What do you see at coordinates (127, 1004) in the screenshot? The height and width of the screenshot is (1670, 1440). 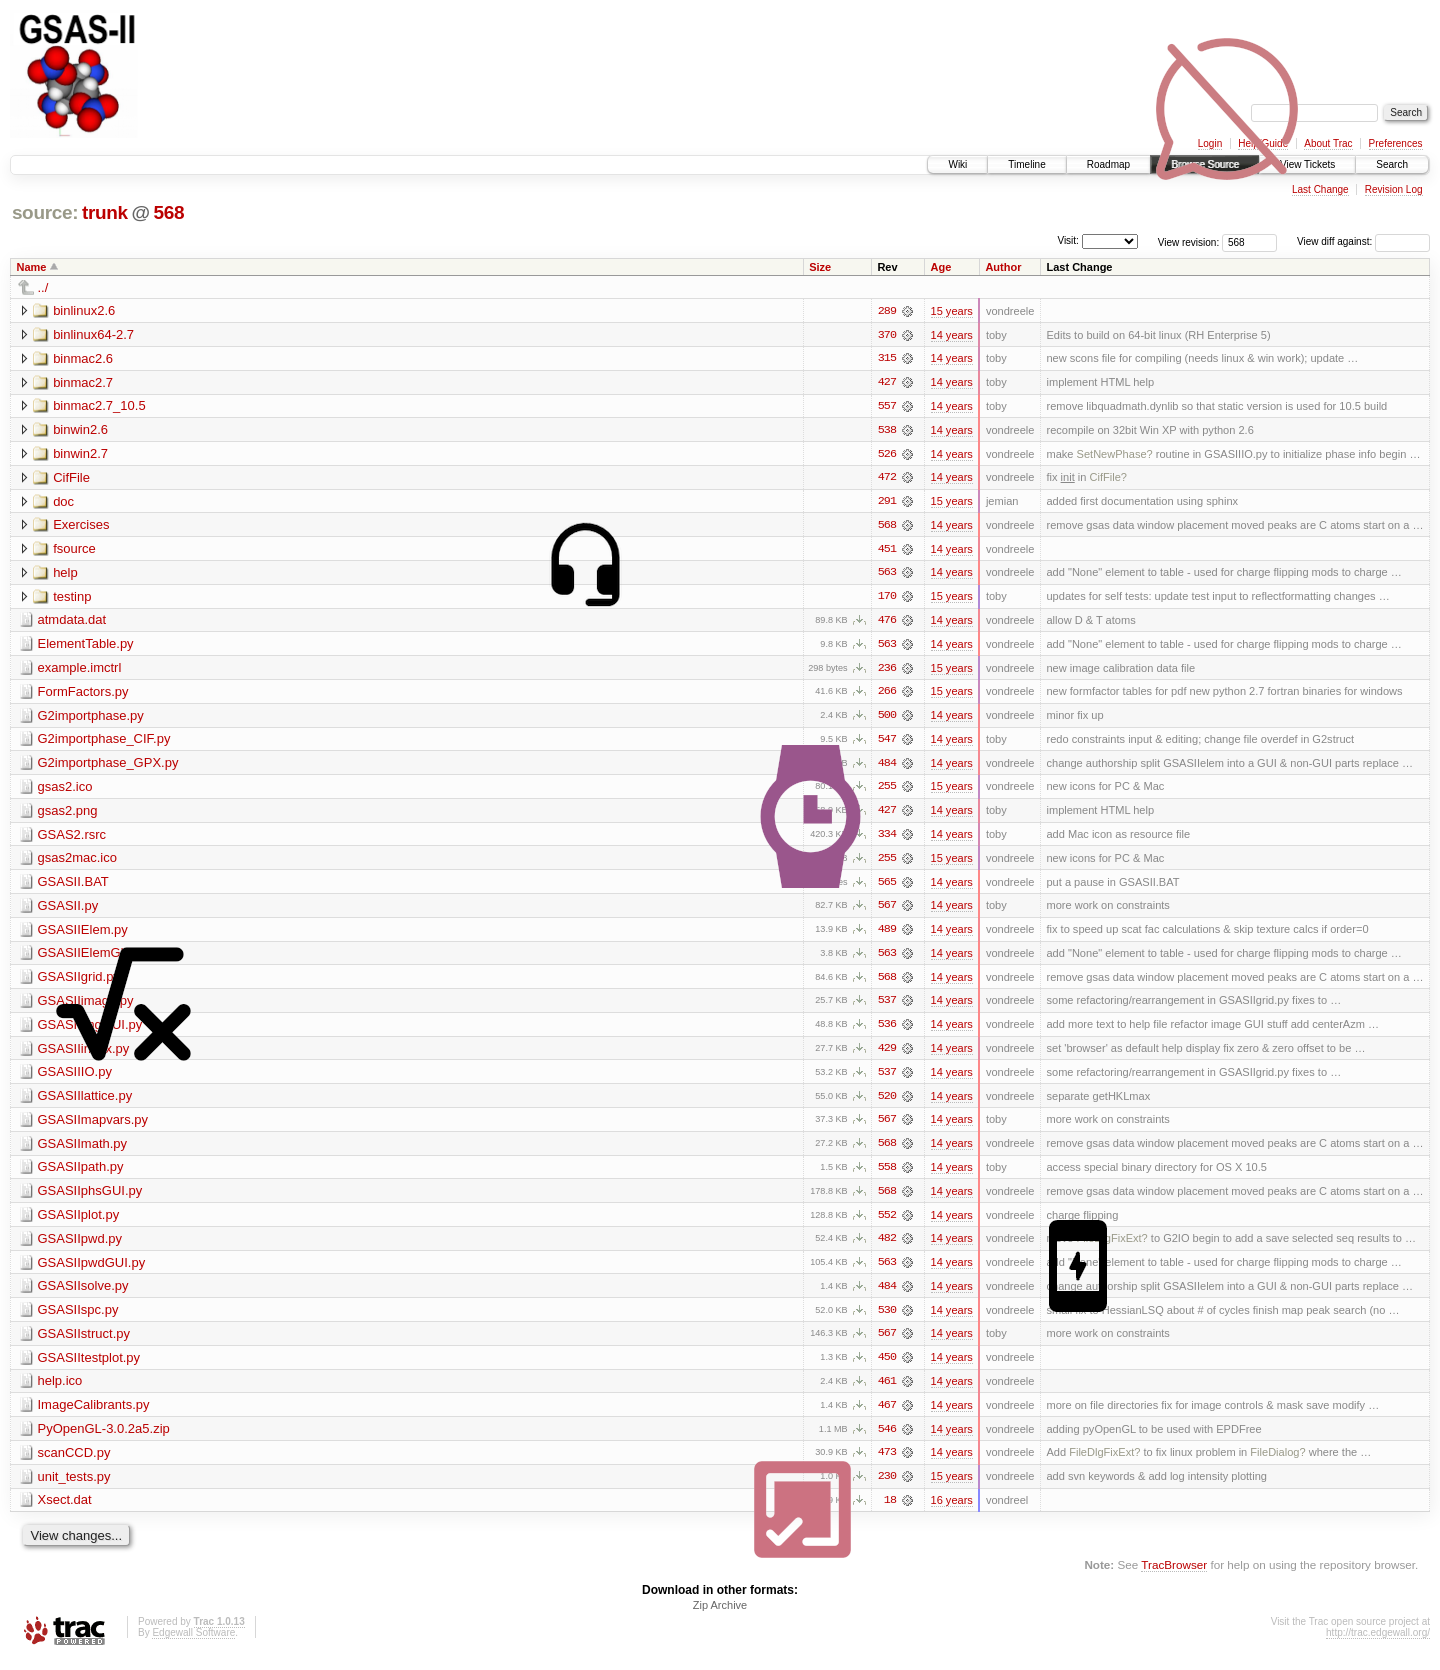 I see `access calculator or math functions` at bounding box center [127, 1004].